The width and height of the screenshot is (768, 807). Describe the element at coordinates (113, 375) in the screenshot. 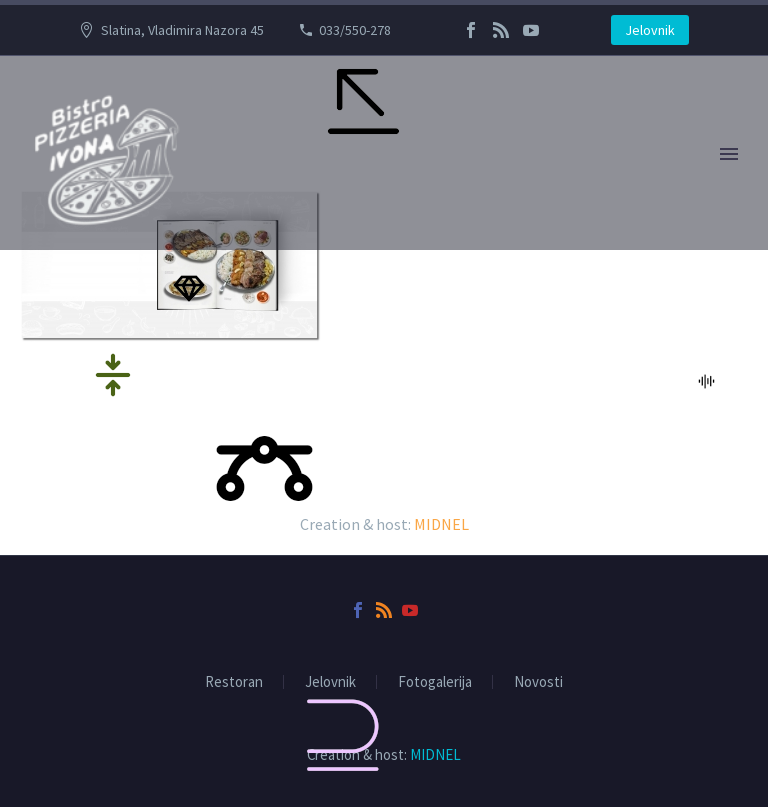

I see `collapse content vertically` at that location.